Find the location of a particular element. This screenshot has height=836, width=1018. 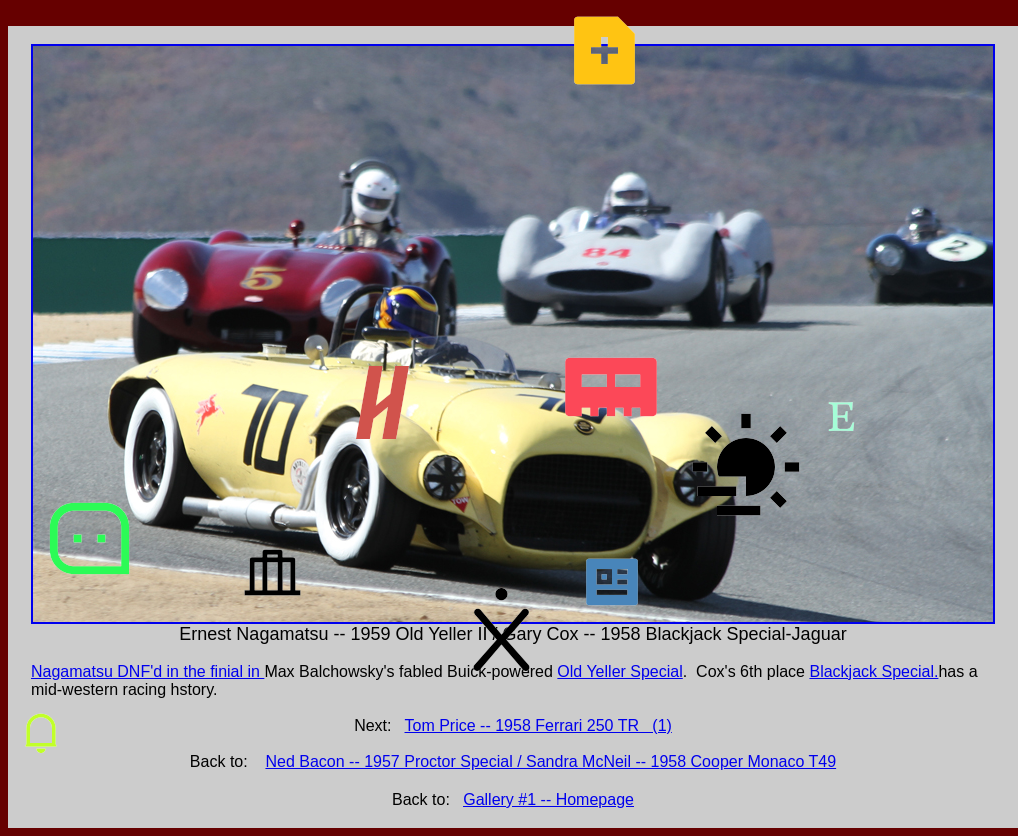

view RAM or memory usage is located at coordinates (611, 387).